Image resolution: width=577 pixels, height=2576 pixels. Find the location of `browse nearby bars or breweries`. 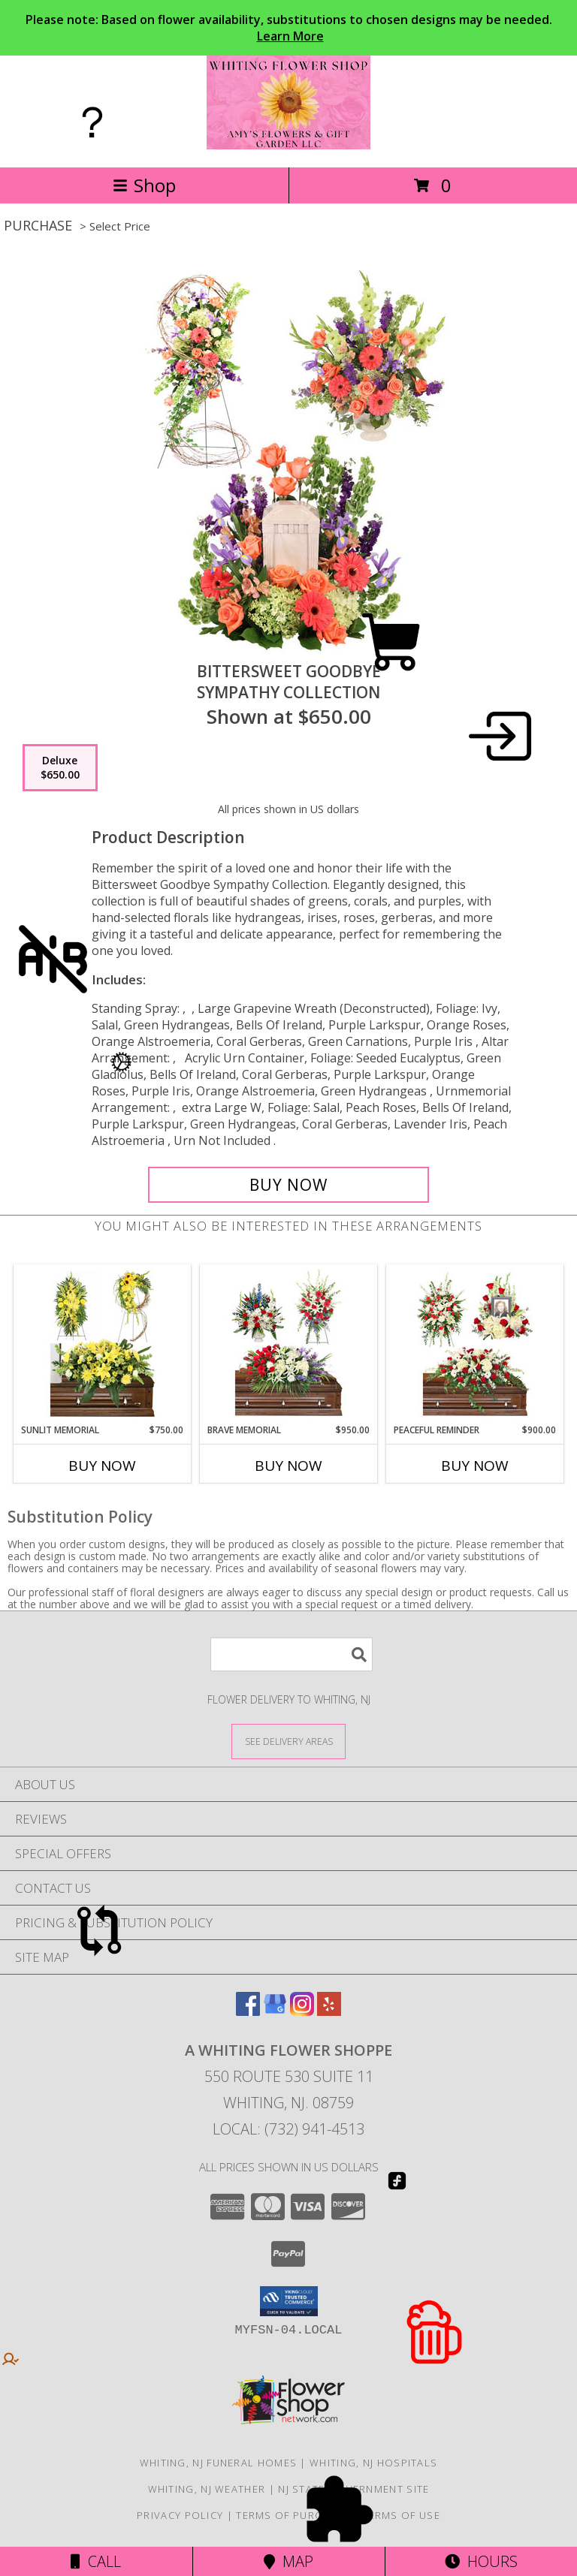

browse nearby bars or breweries is located at coordinates (434, 2332).